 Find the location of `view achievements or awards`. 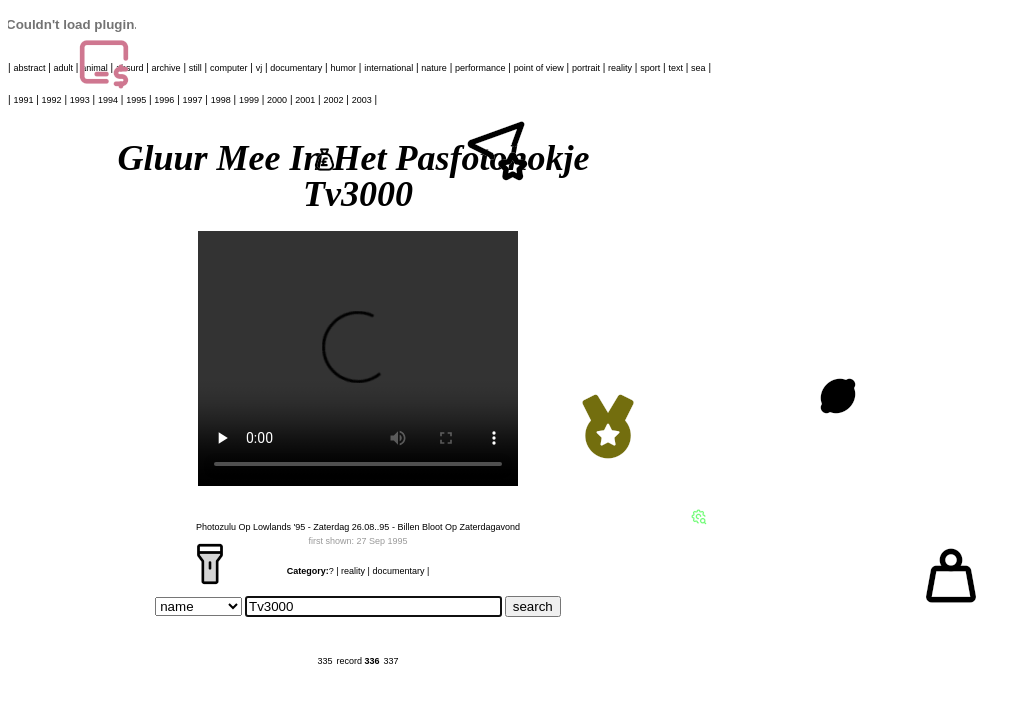

view achievements or awards is located at coordinates (608, 428).